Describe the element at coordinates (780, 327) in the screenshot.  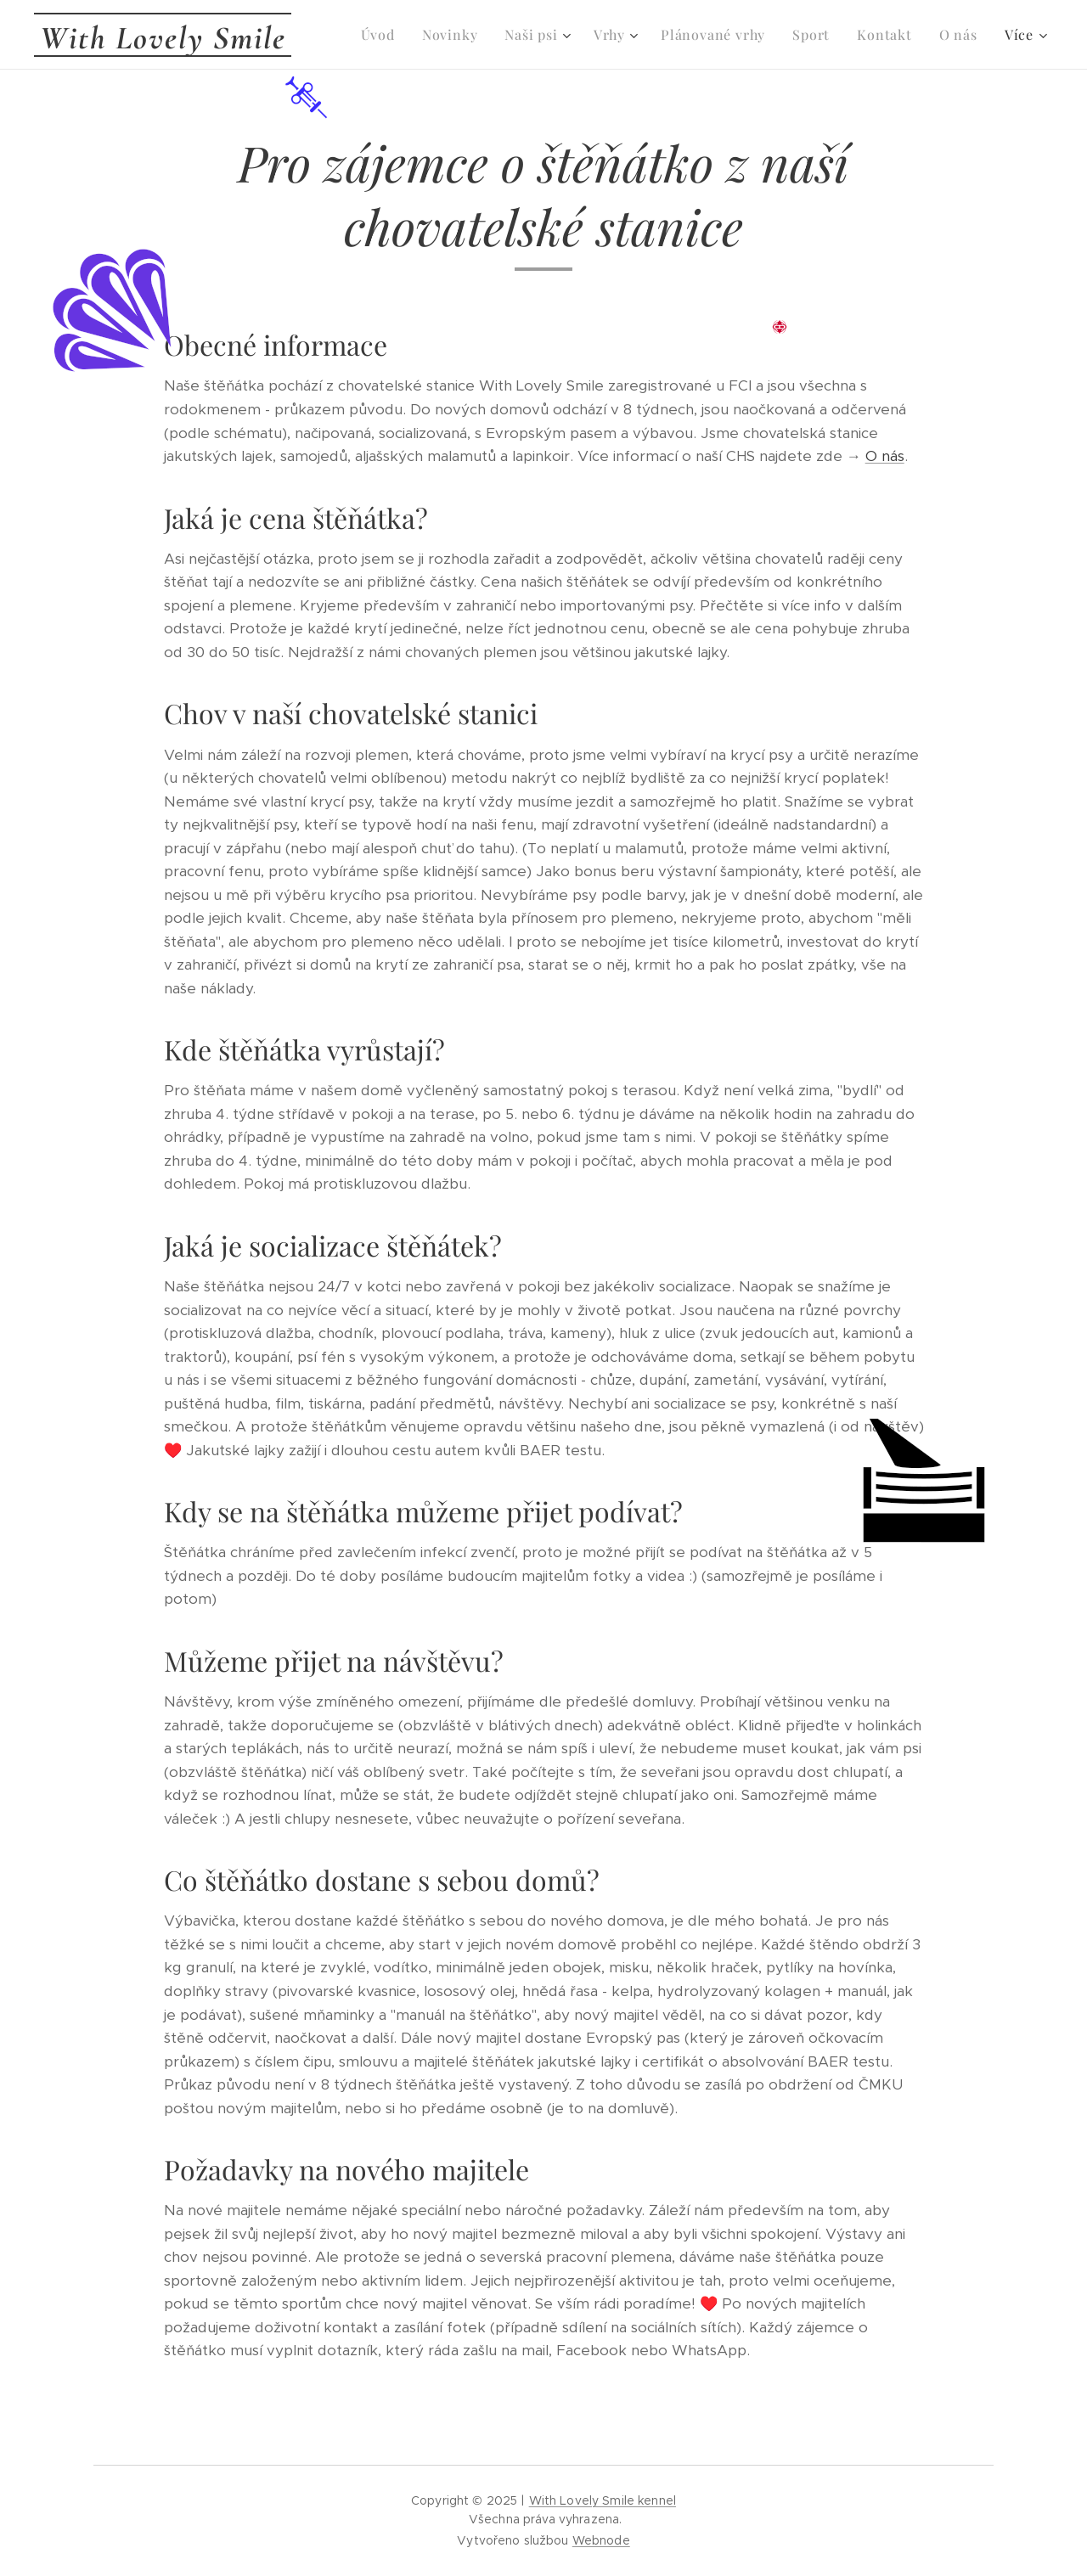
I see `virtual reality or VR mode toggle` at that location.